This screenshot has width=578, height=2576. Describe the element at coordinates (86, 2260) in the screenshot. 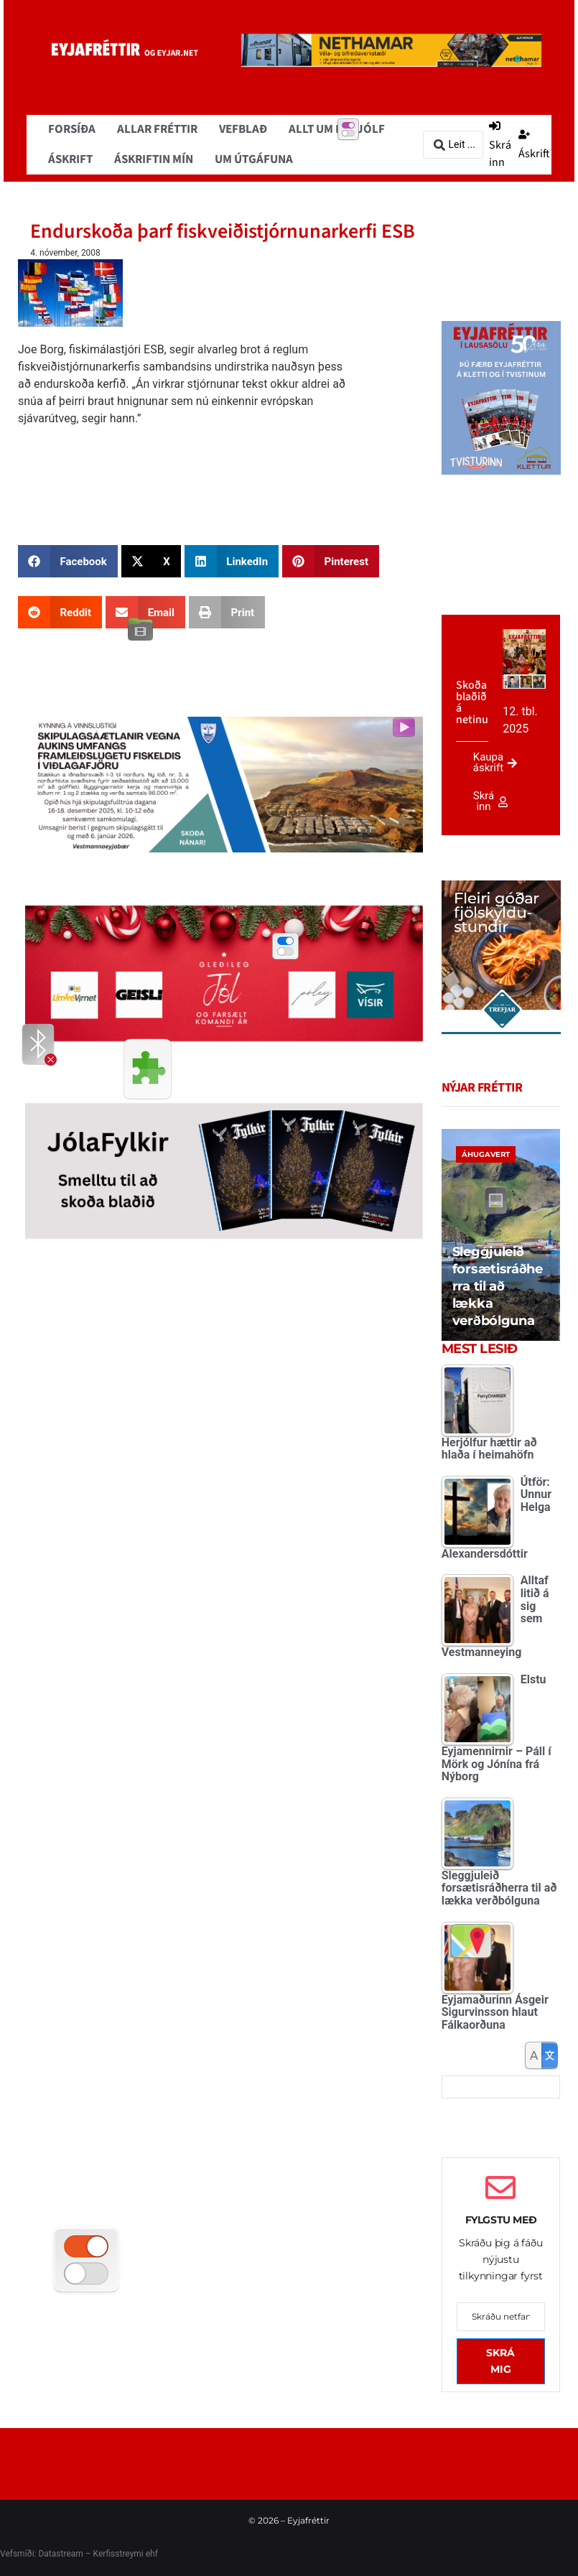

I see `open system tweaks or settings app` at that location.